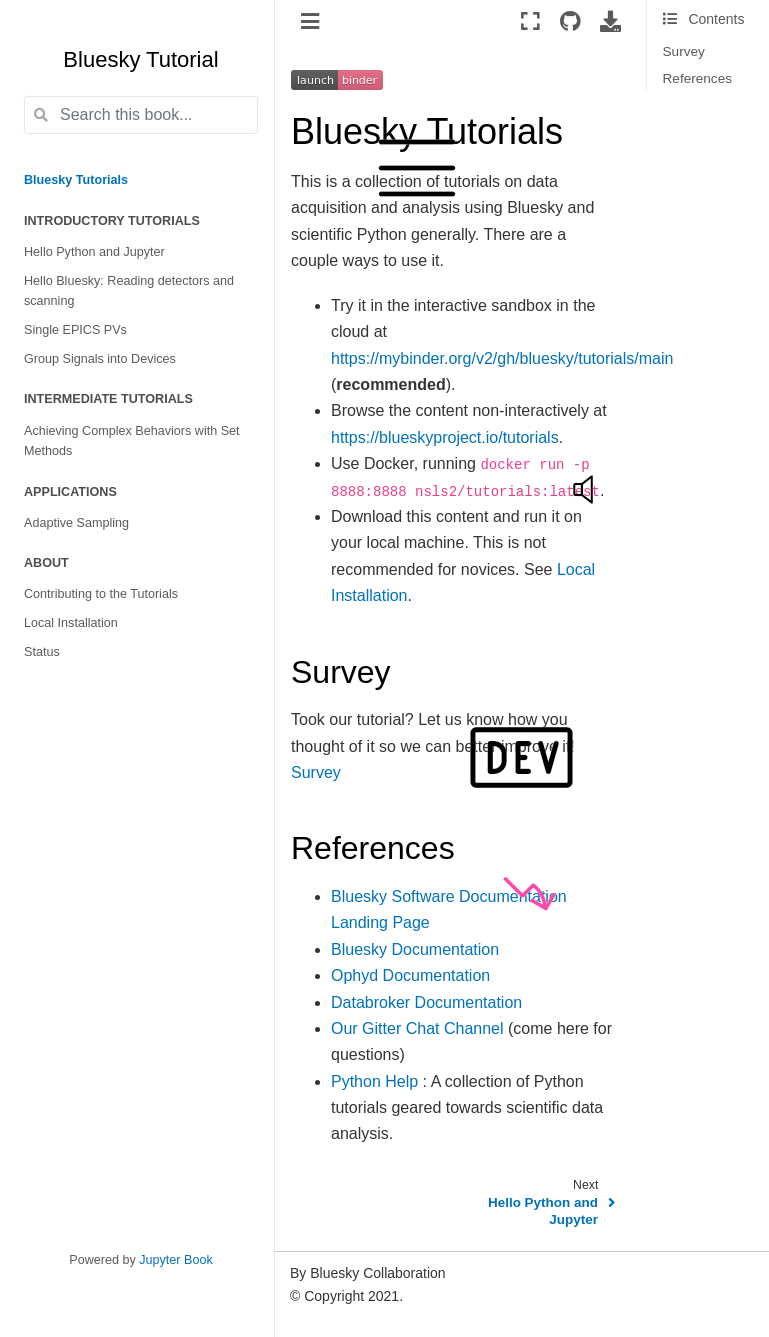 This screenshot has height=1337, width=769. Describe the element at coordinates (417, 168) in the screenshot. I see `view items in list format` at that location.